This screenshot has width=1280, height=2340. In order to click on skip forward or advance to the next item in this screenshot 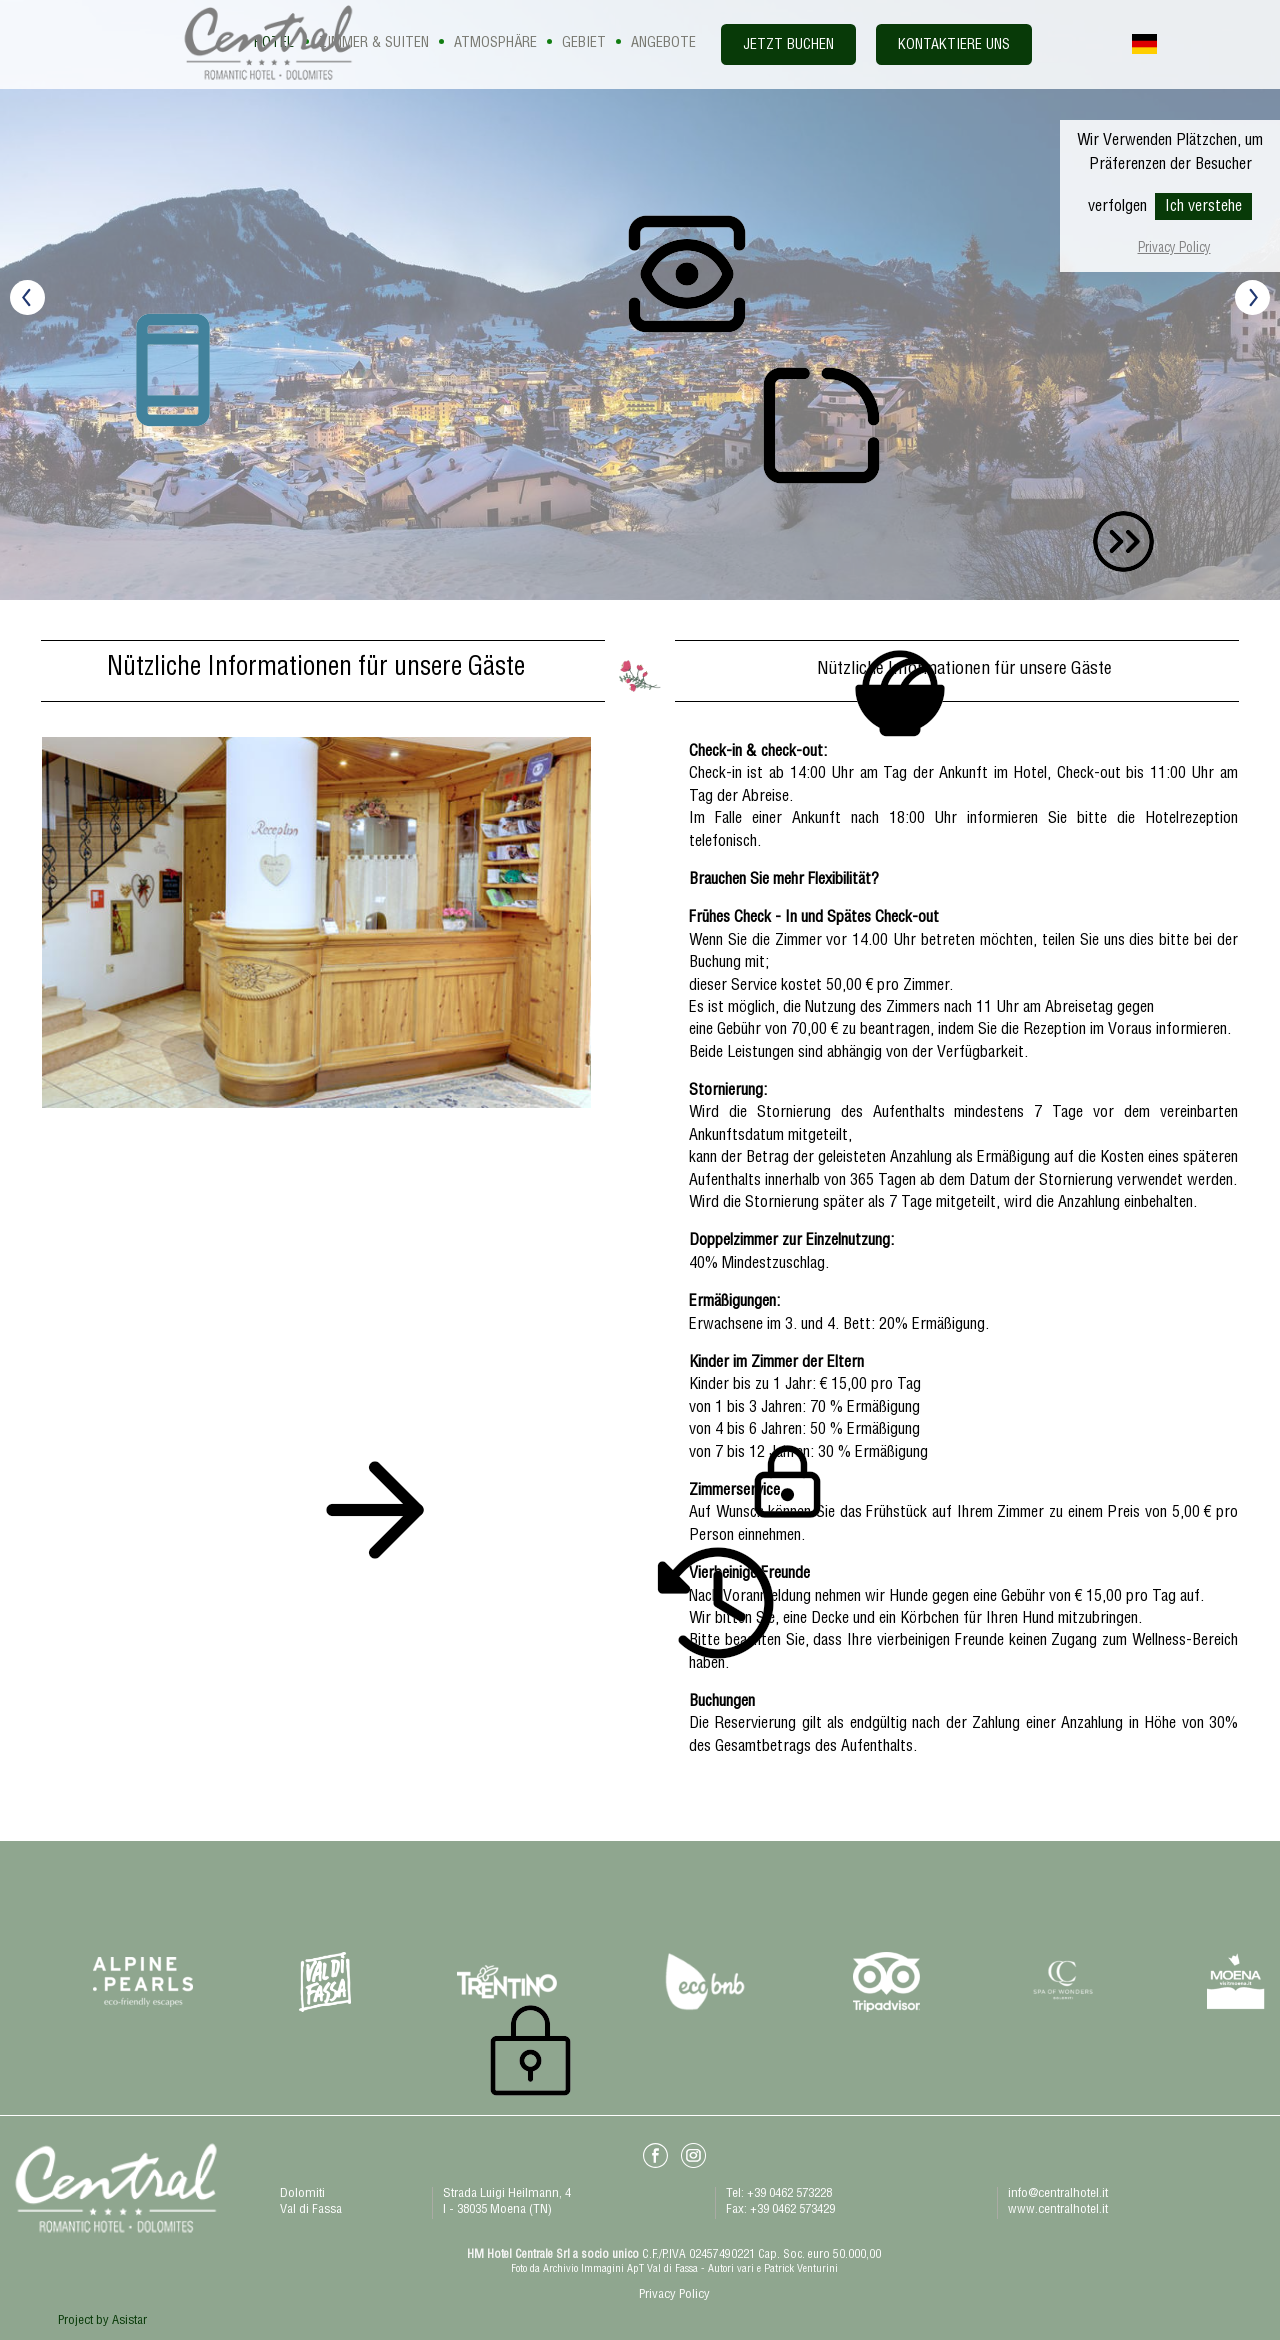, I will do `click(1123, 541)`.